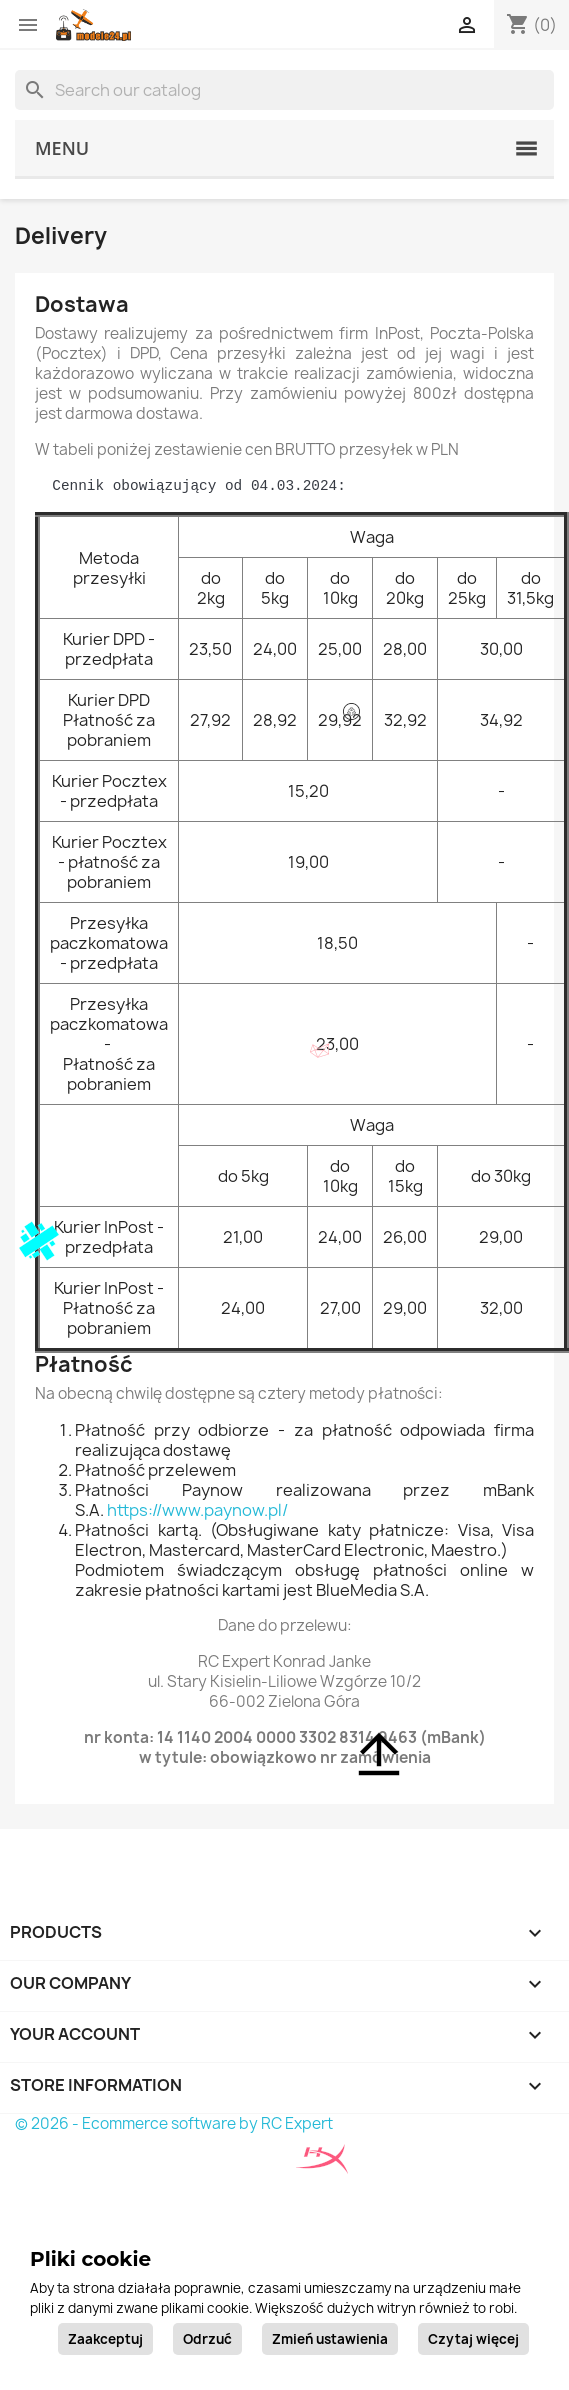 This screenshot has height=2390, width=569. What do you see at coordinates (351, 711) in the screenshot?
I see `tRPC framework logo` at bounding box center [351, 711].